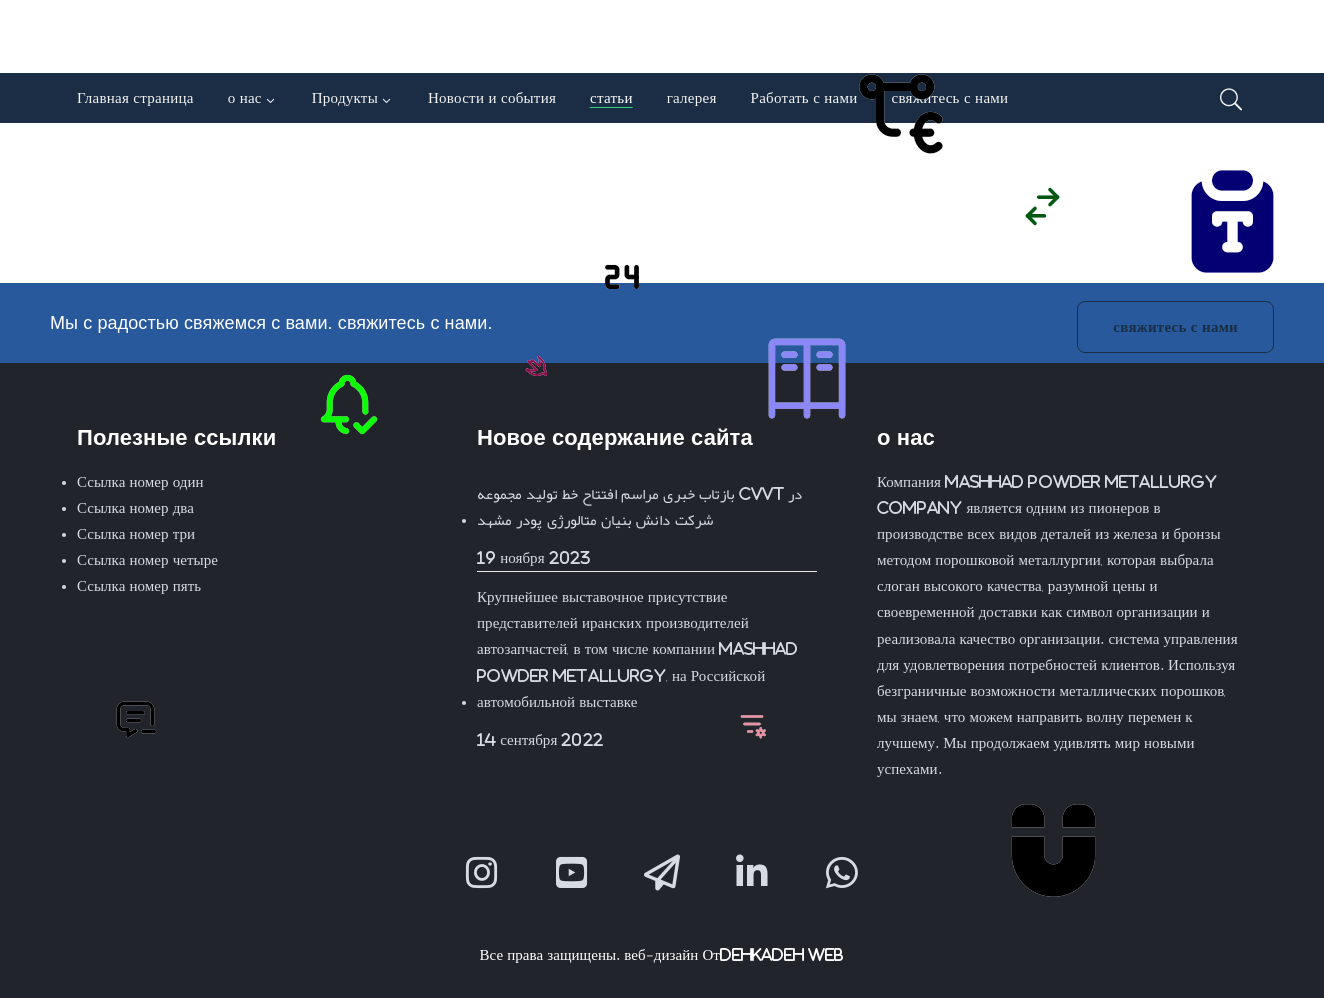 Image resolution: width=1324 pixels, height=998 pixels. What do you see at coordinates (752, 724) in the screenshot?
I see `configure filter settings` at bounding box center [752, 724].